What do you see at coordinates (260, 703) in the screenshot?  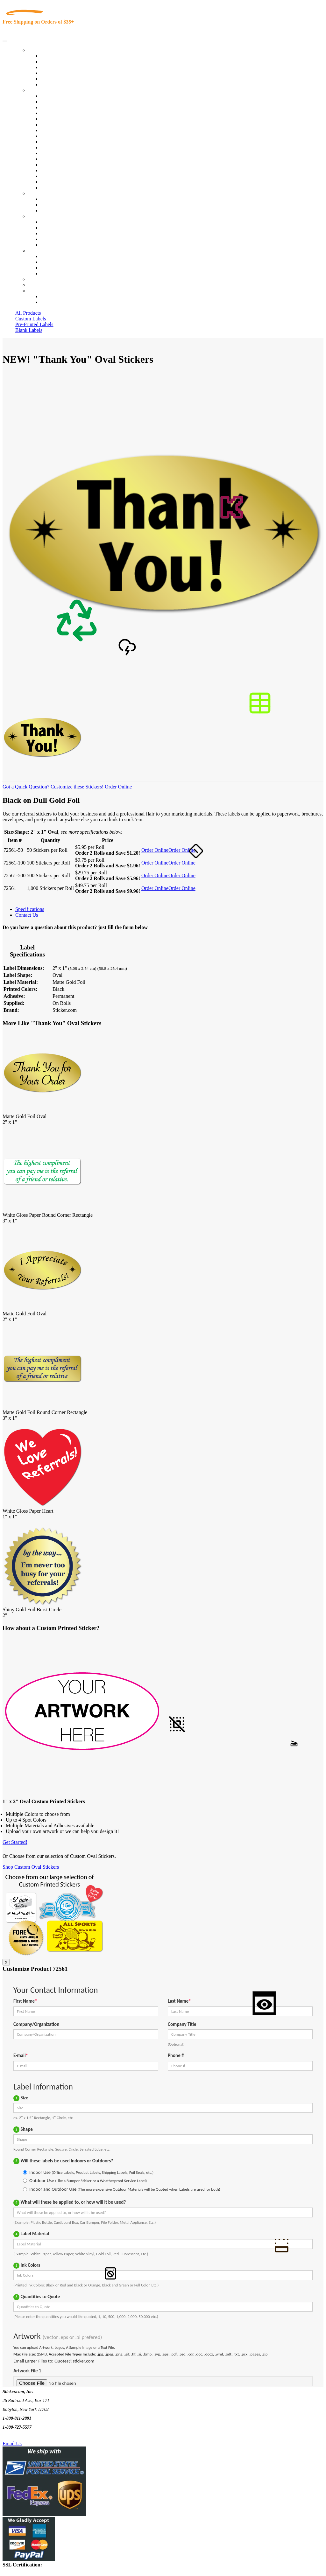 I see `view data in table format` at bounding box center [260, 703].